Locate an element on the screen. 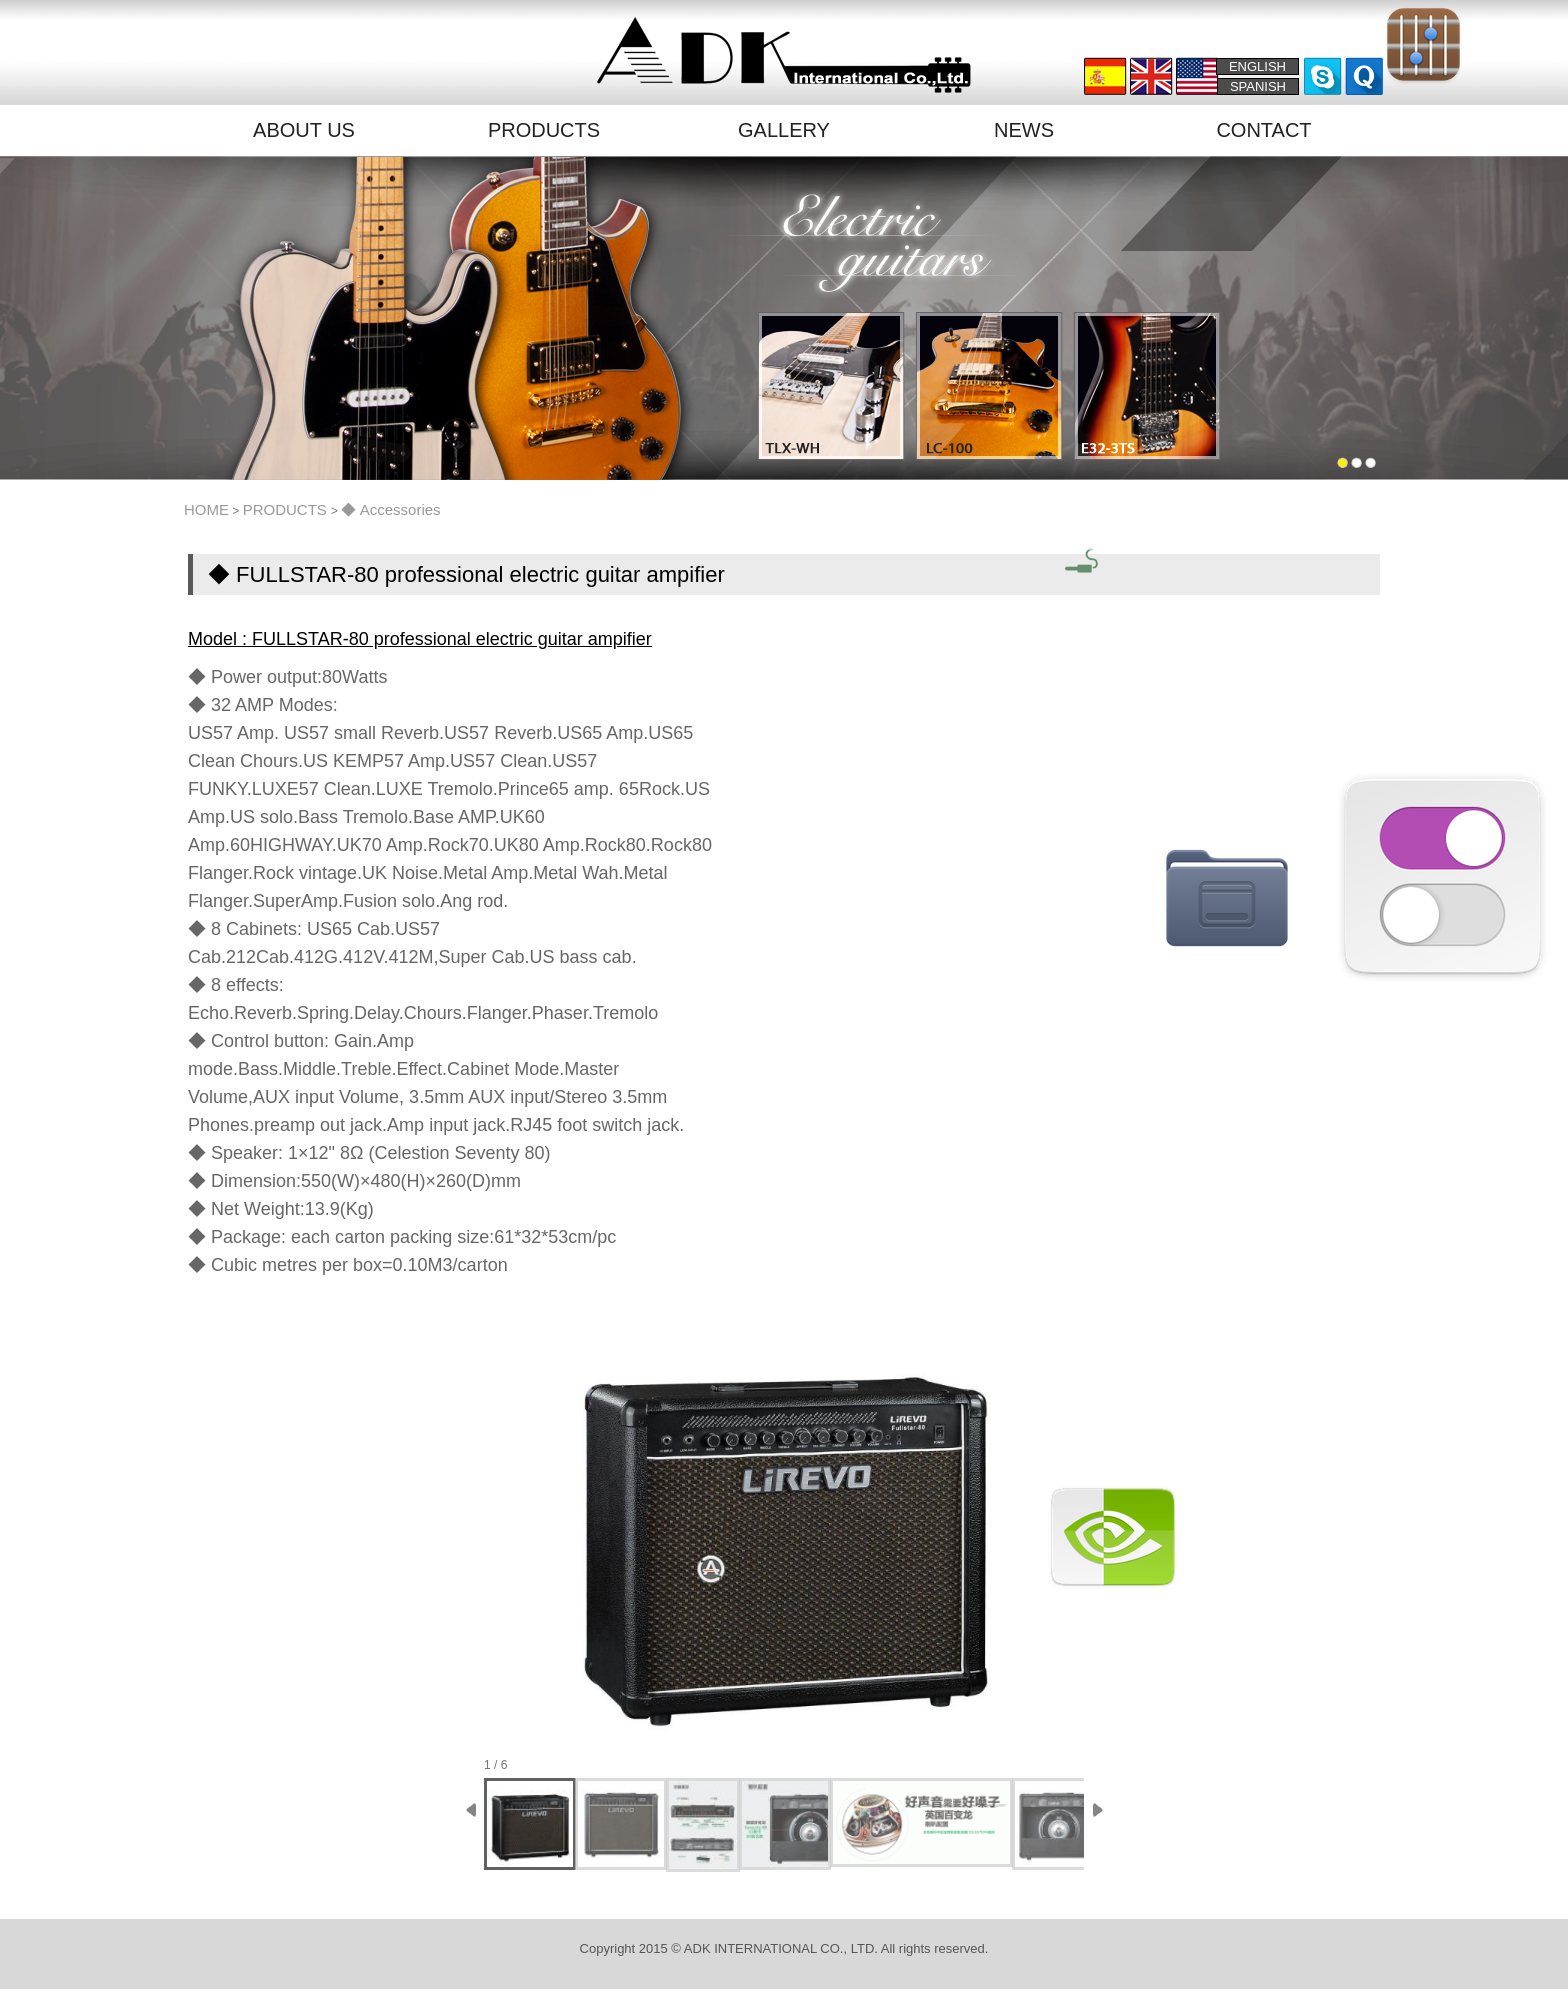 The height and width of the screenshot is (1989, 1568). open nvidia graphics card settings is located at coordinates (1113, 1537).